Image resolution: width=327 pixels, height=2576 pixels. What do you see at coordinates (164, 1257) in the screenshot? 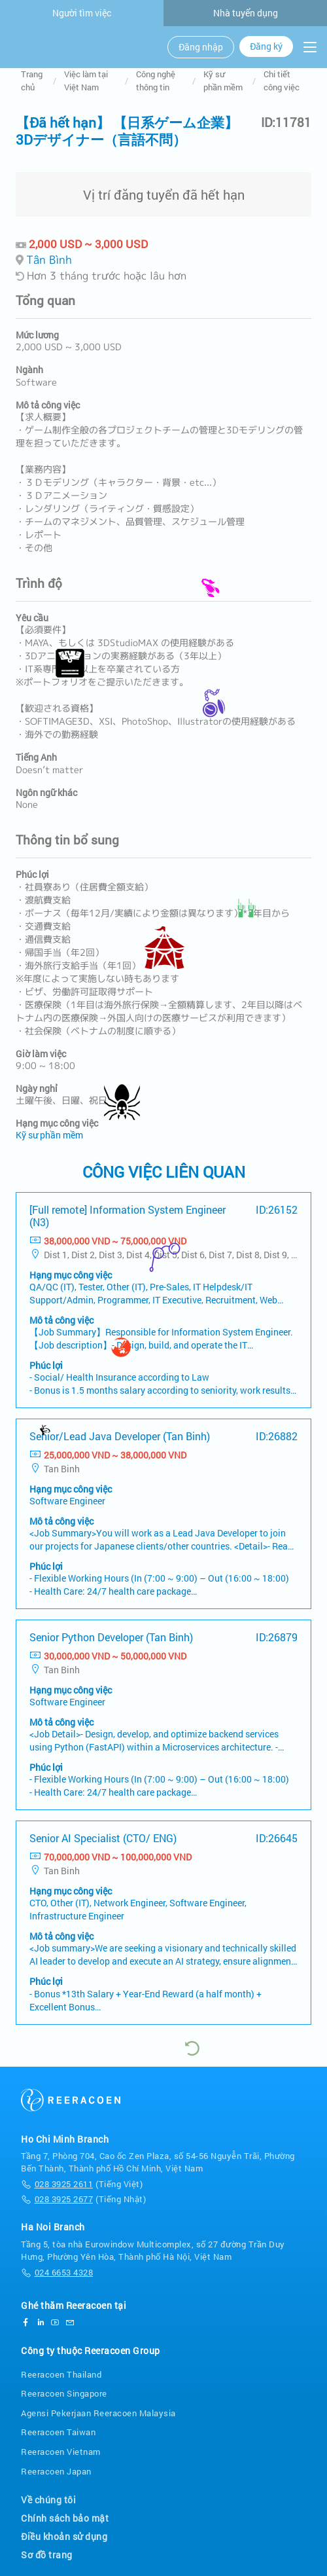
I see `view detailed information or inspect an item` at bounding box center [164, 1257].